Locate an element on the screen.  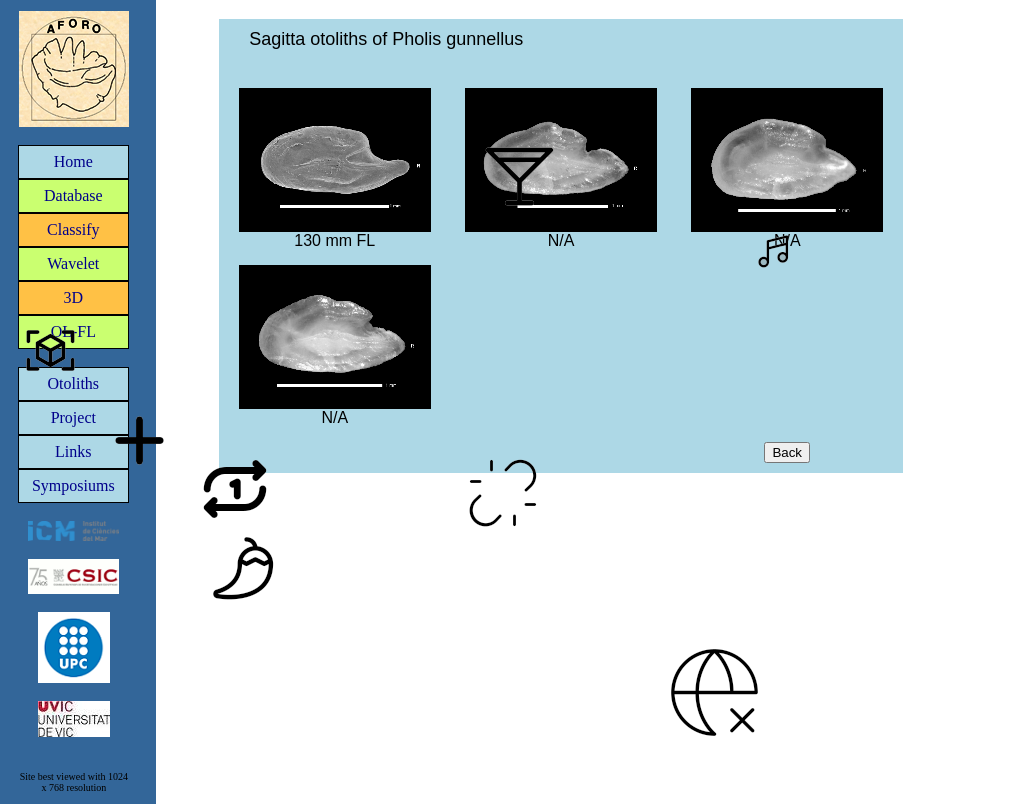
no internet connection is located at coordinates (714, 692).